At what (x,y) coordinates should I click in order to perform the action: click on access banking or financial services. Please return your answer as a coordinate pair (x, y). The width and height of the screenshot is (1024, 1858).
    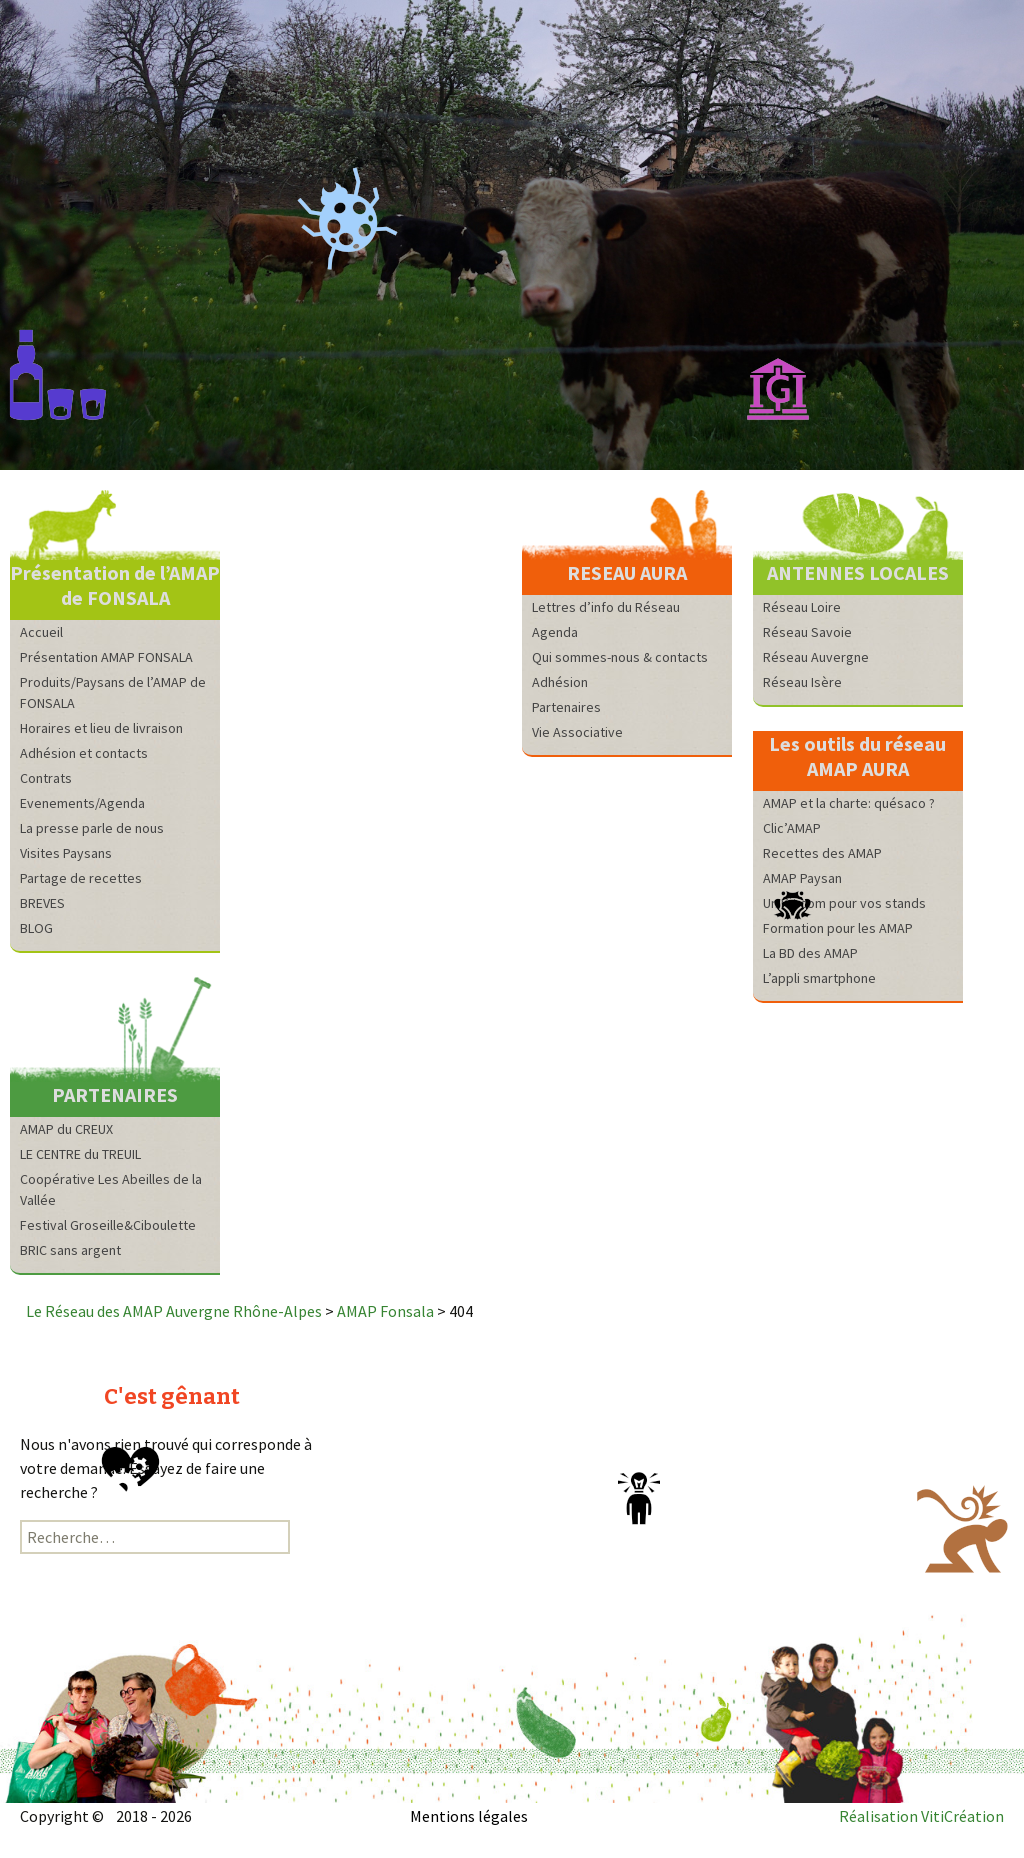
    Looking at the image, I should click on (778, 389).